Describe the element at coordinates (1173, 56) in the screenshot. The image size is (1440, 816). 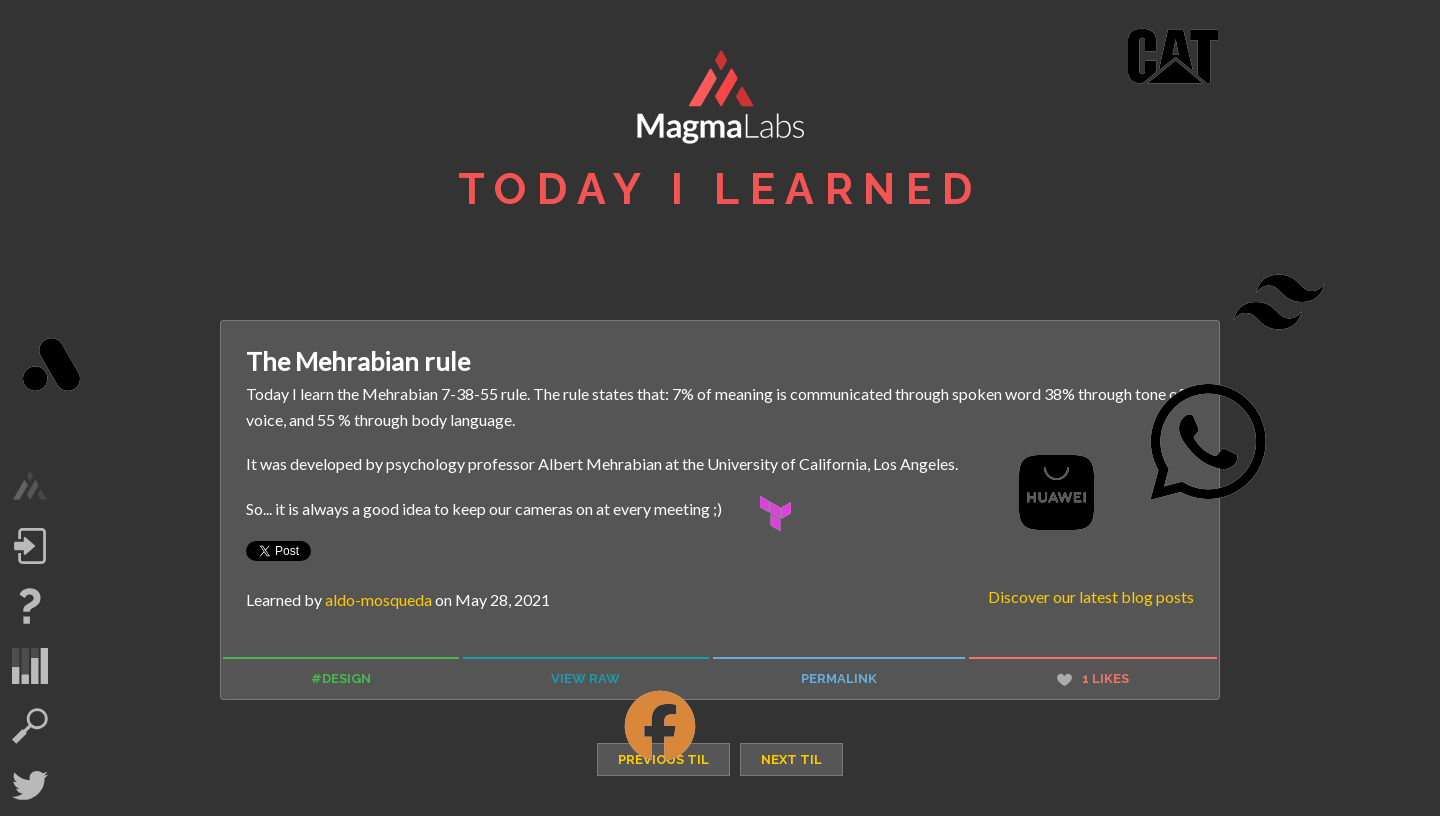
I see `caterpillar inc. company logo` at that location.